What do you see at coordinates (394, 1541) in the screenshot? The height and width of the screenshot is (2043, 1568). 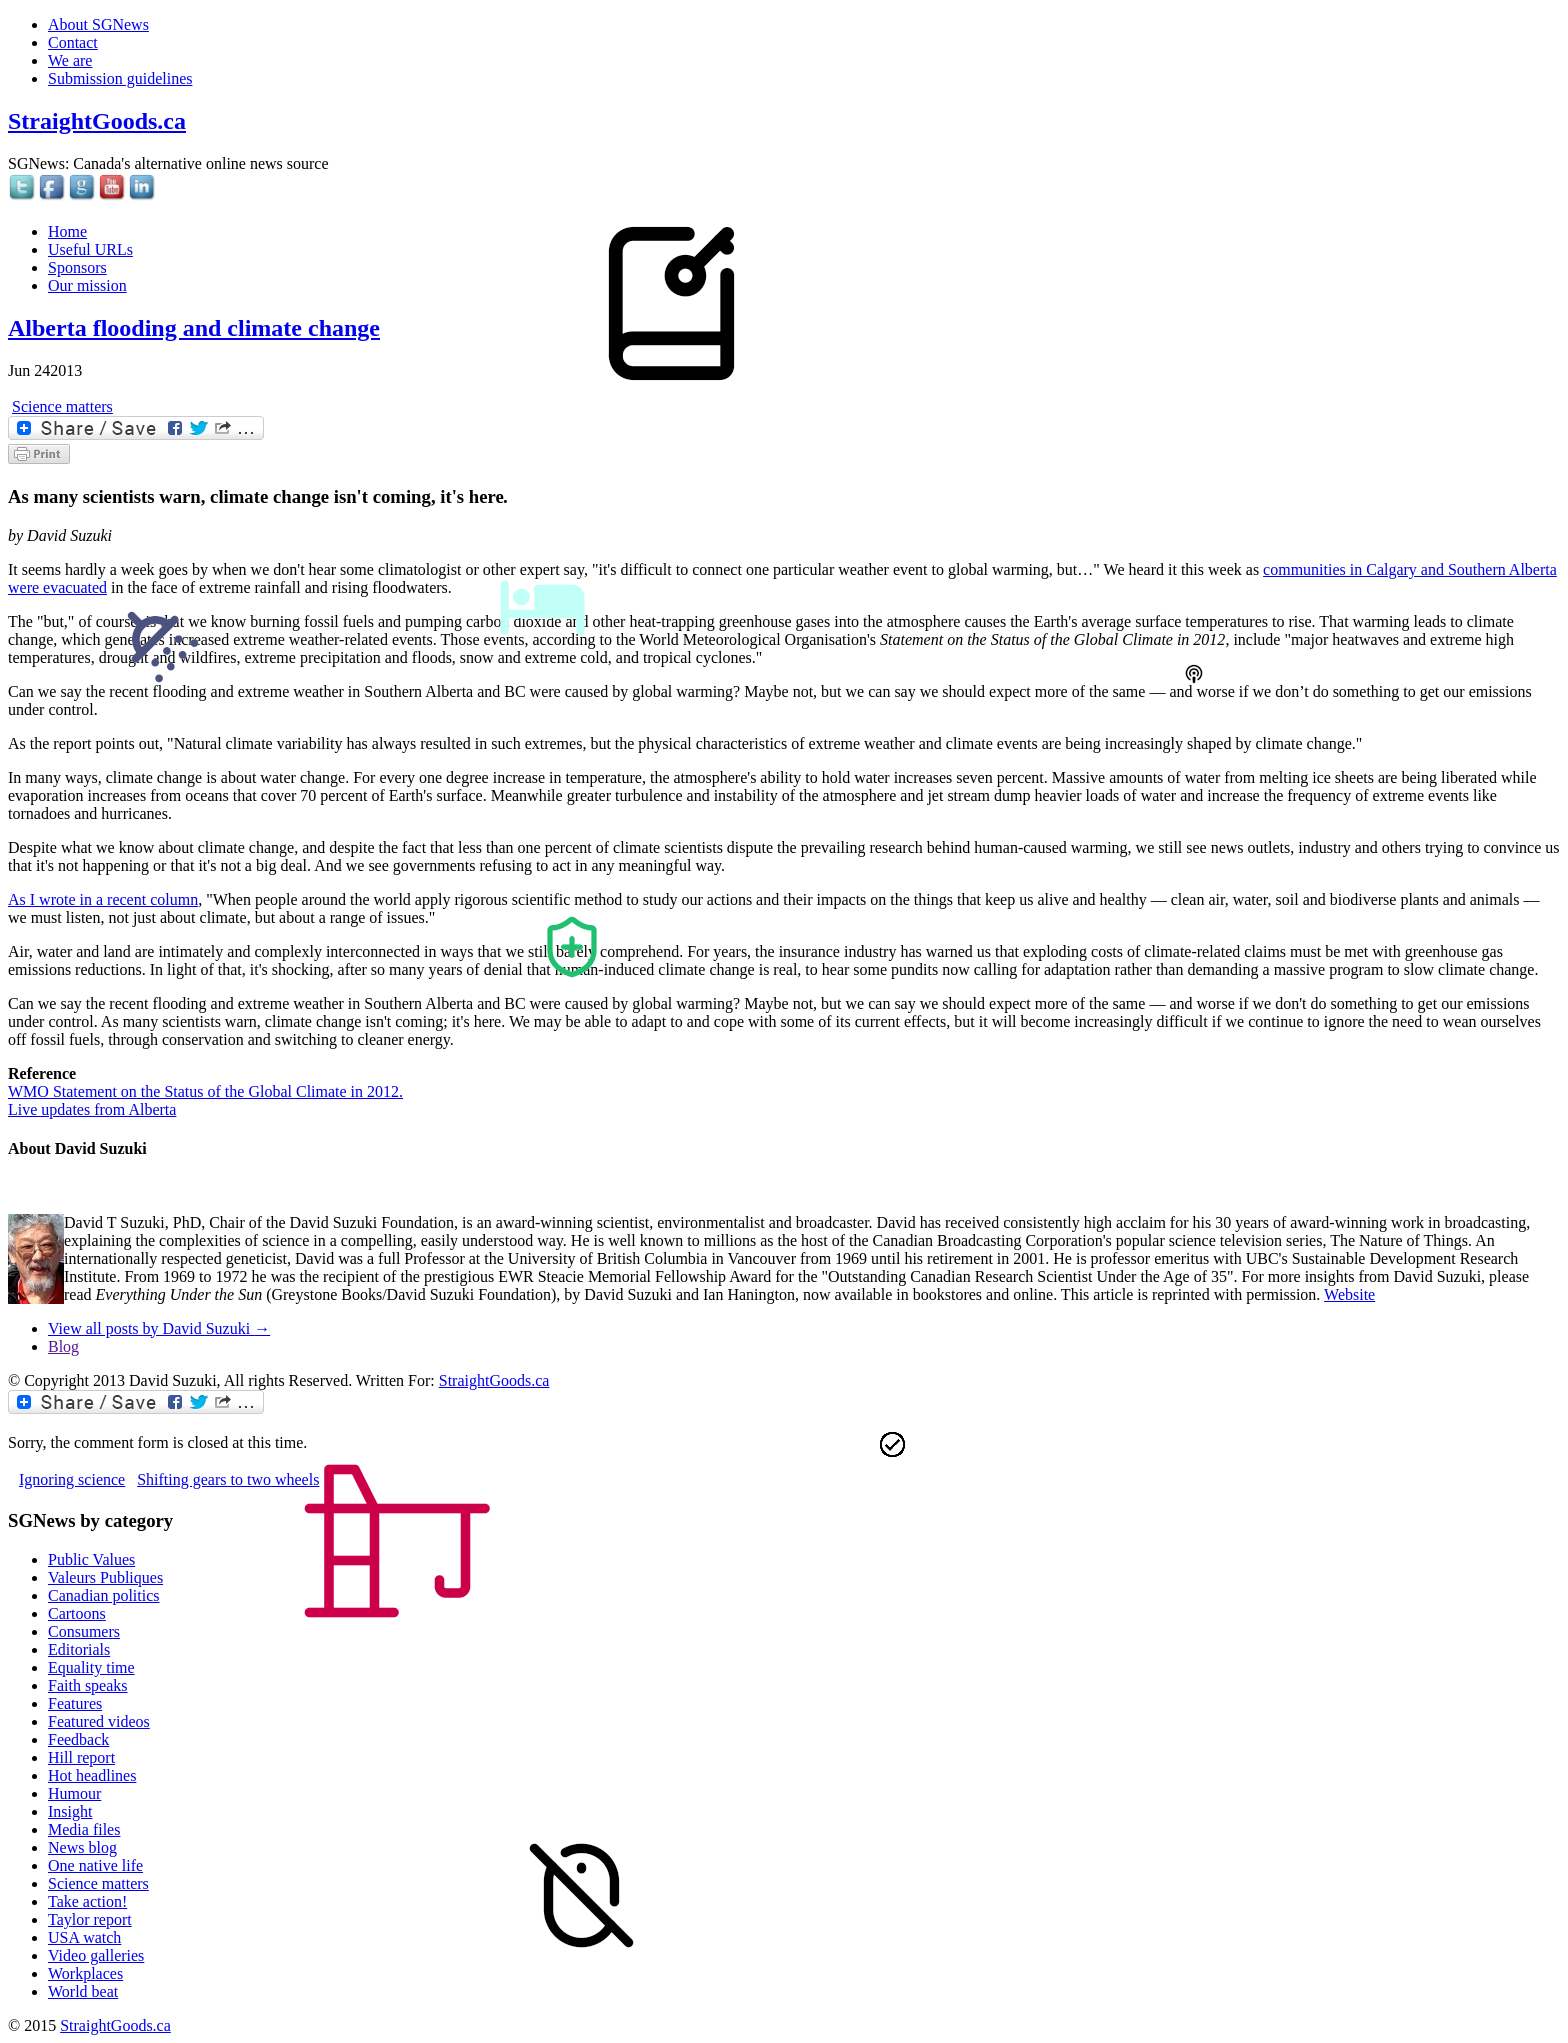 I see `construction or building in progress` at bounding box center [394, 1541].